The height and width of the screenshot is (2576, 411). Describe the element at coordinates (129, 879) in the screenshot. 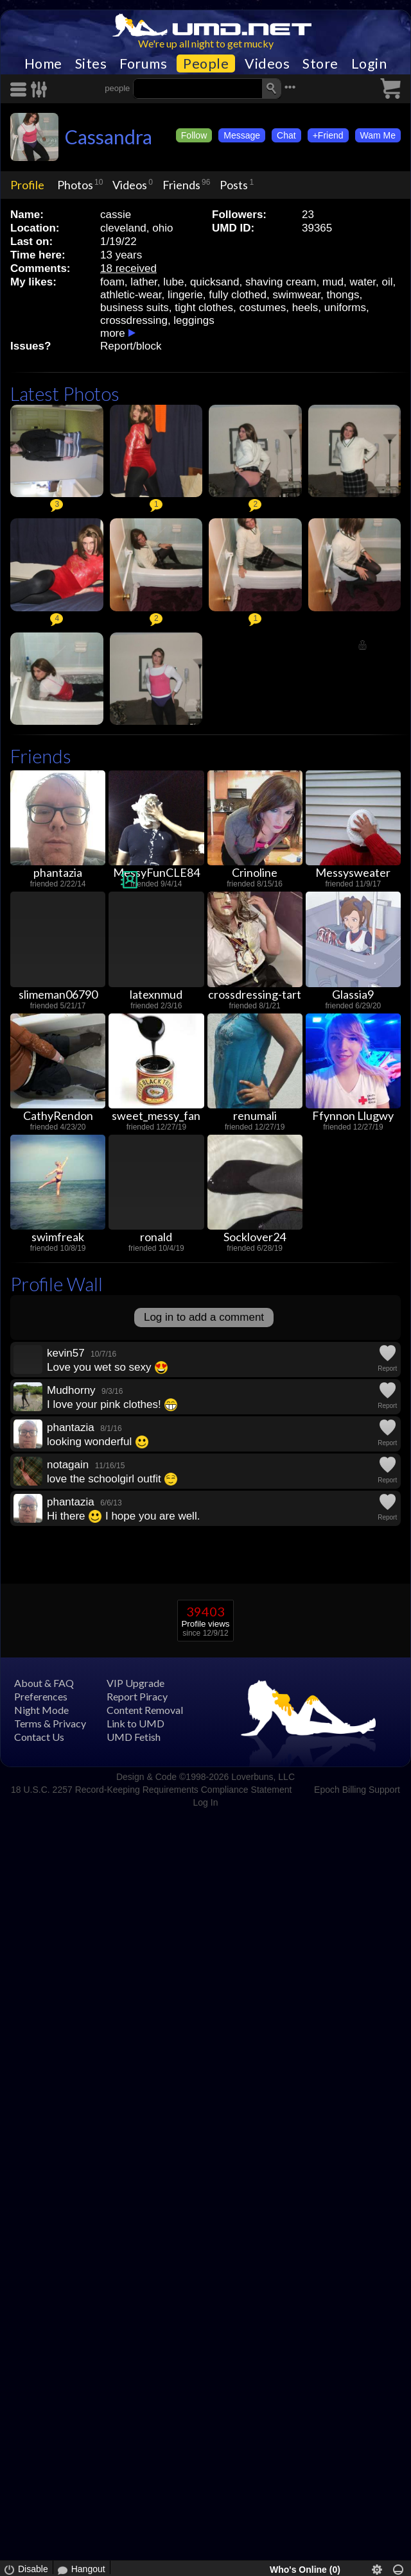

I see `open your contacts list` at that location.